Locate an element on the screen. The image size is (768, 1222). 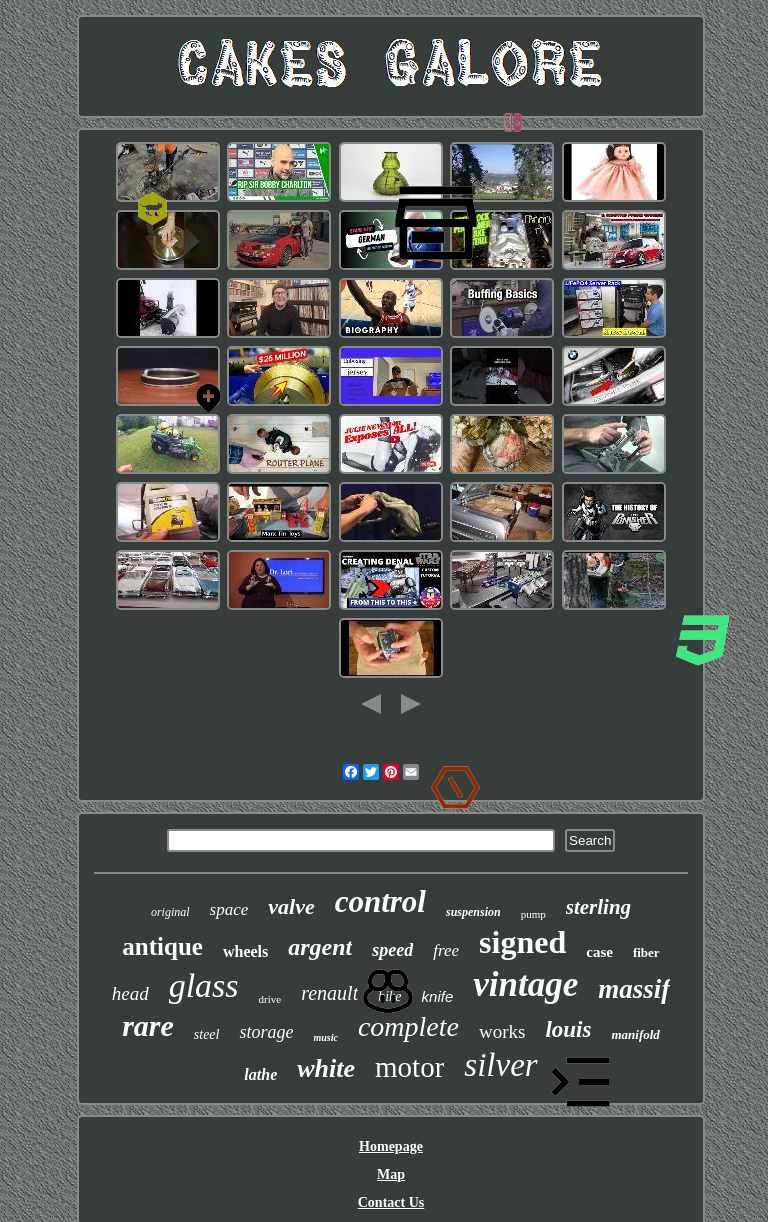
nintendo switch app or related service is located at coordinates (512, 122).